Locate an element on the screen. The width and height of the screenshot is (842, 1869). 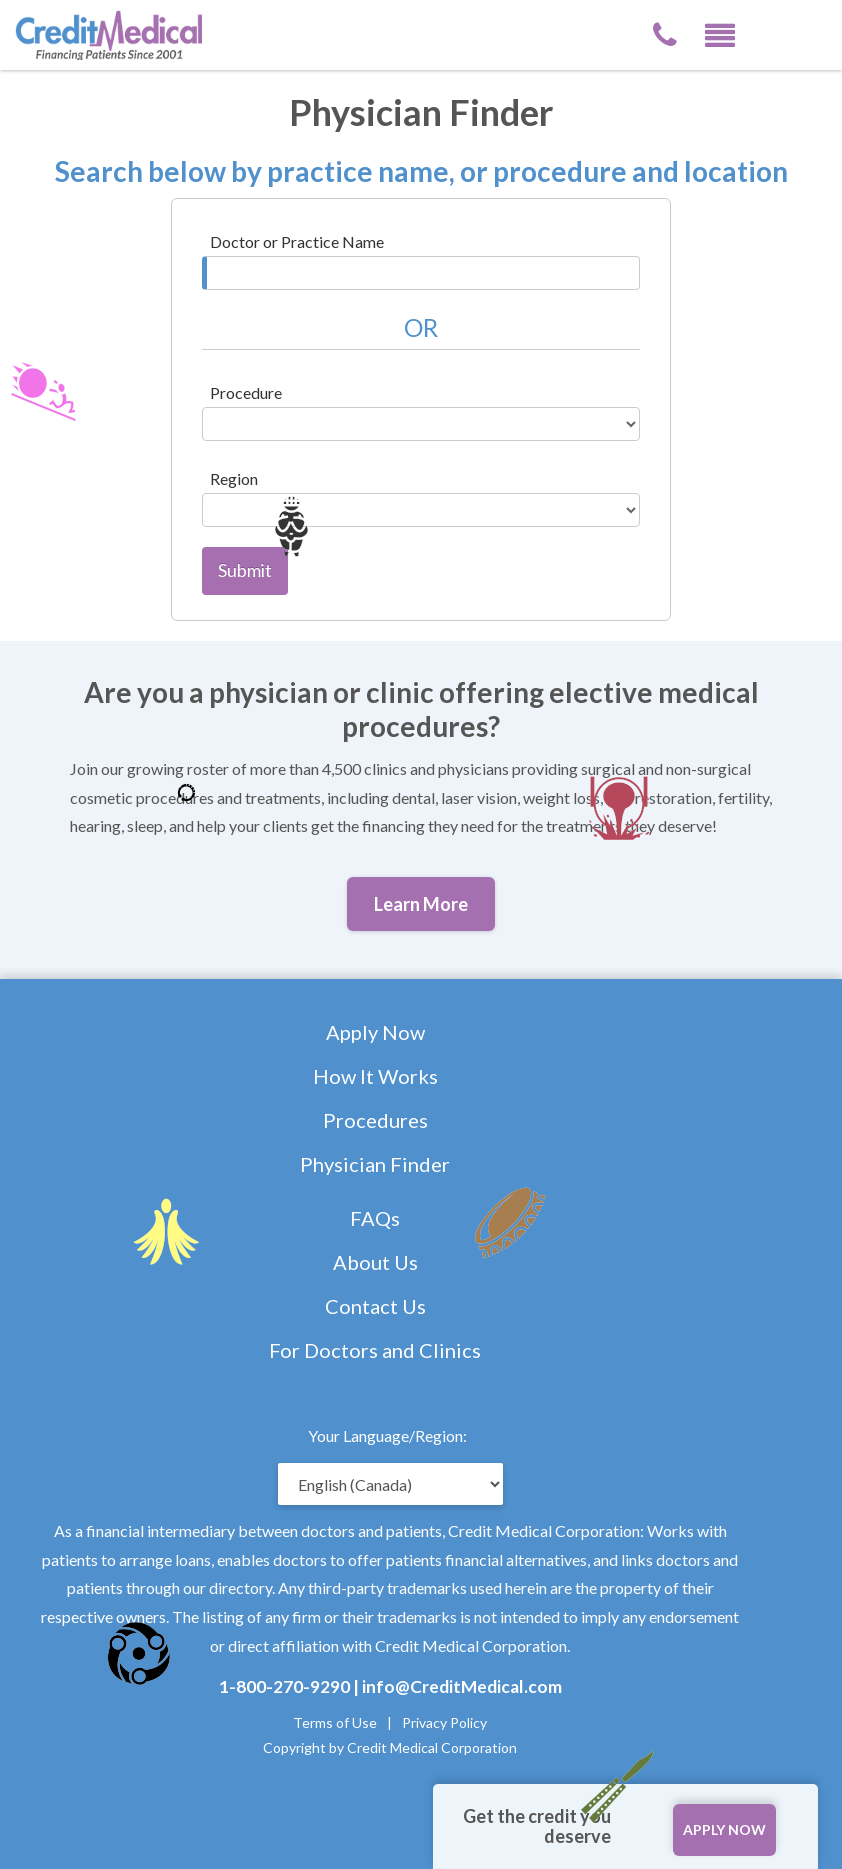
view performance or speed metrics is located at coordinates (186, 792).